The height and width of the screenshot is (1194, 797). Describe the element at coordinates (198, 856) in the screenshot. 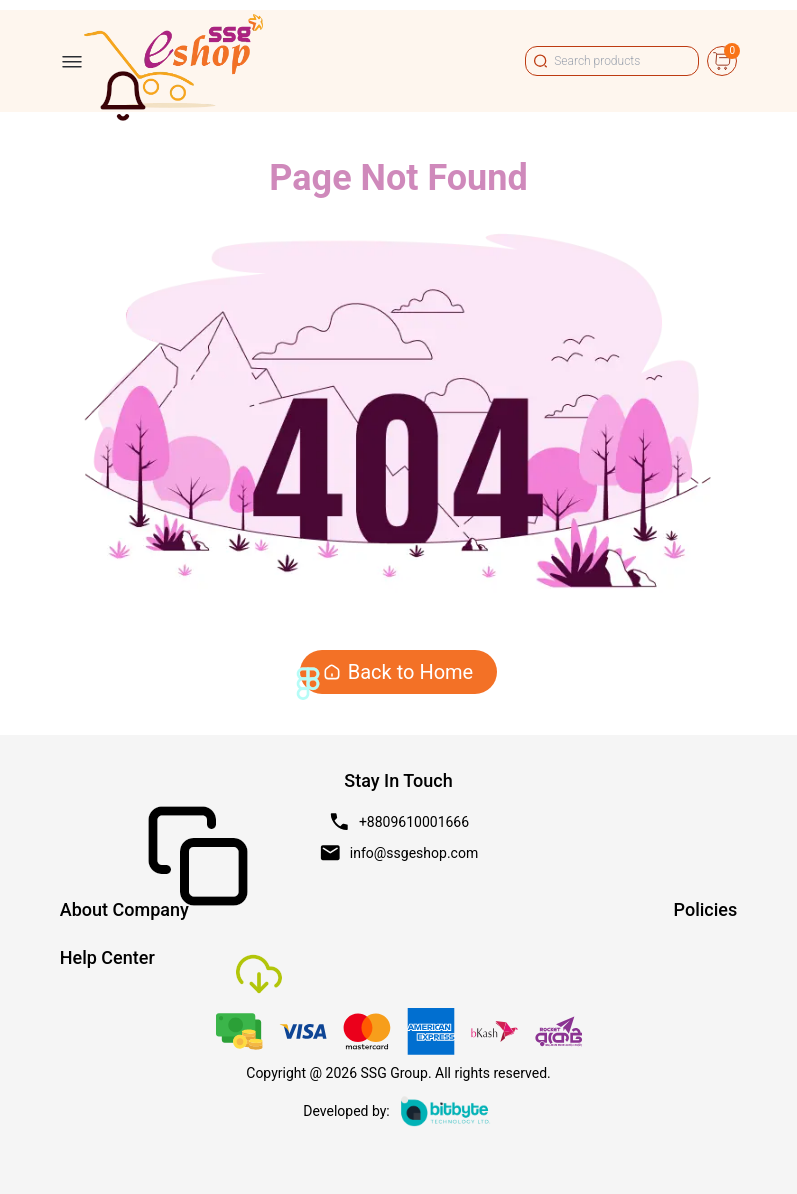

I see `copy to clipboard` at that location.